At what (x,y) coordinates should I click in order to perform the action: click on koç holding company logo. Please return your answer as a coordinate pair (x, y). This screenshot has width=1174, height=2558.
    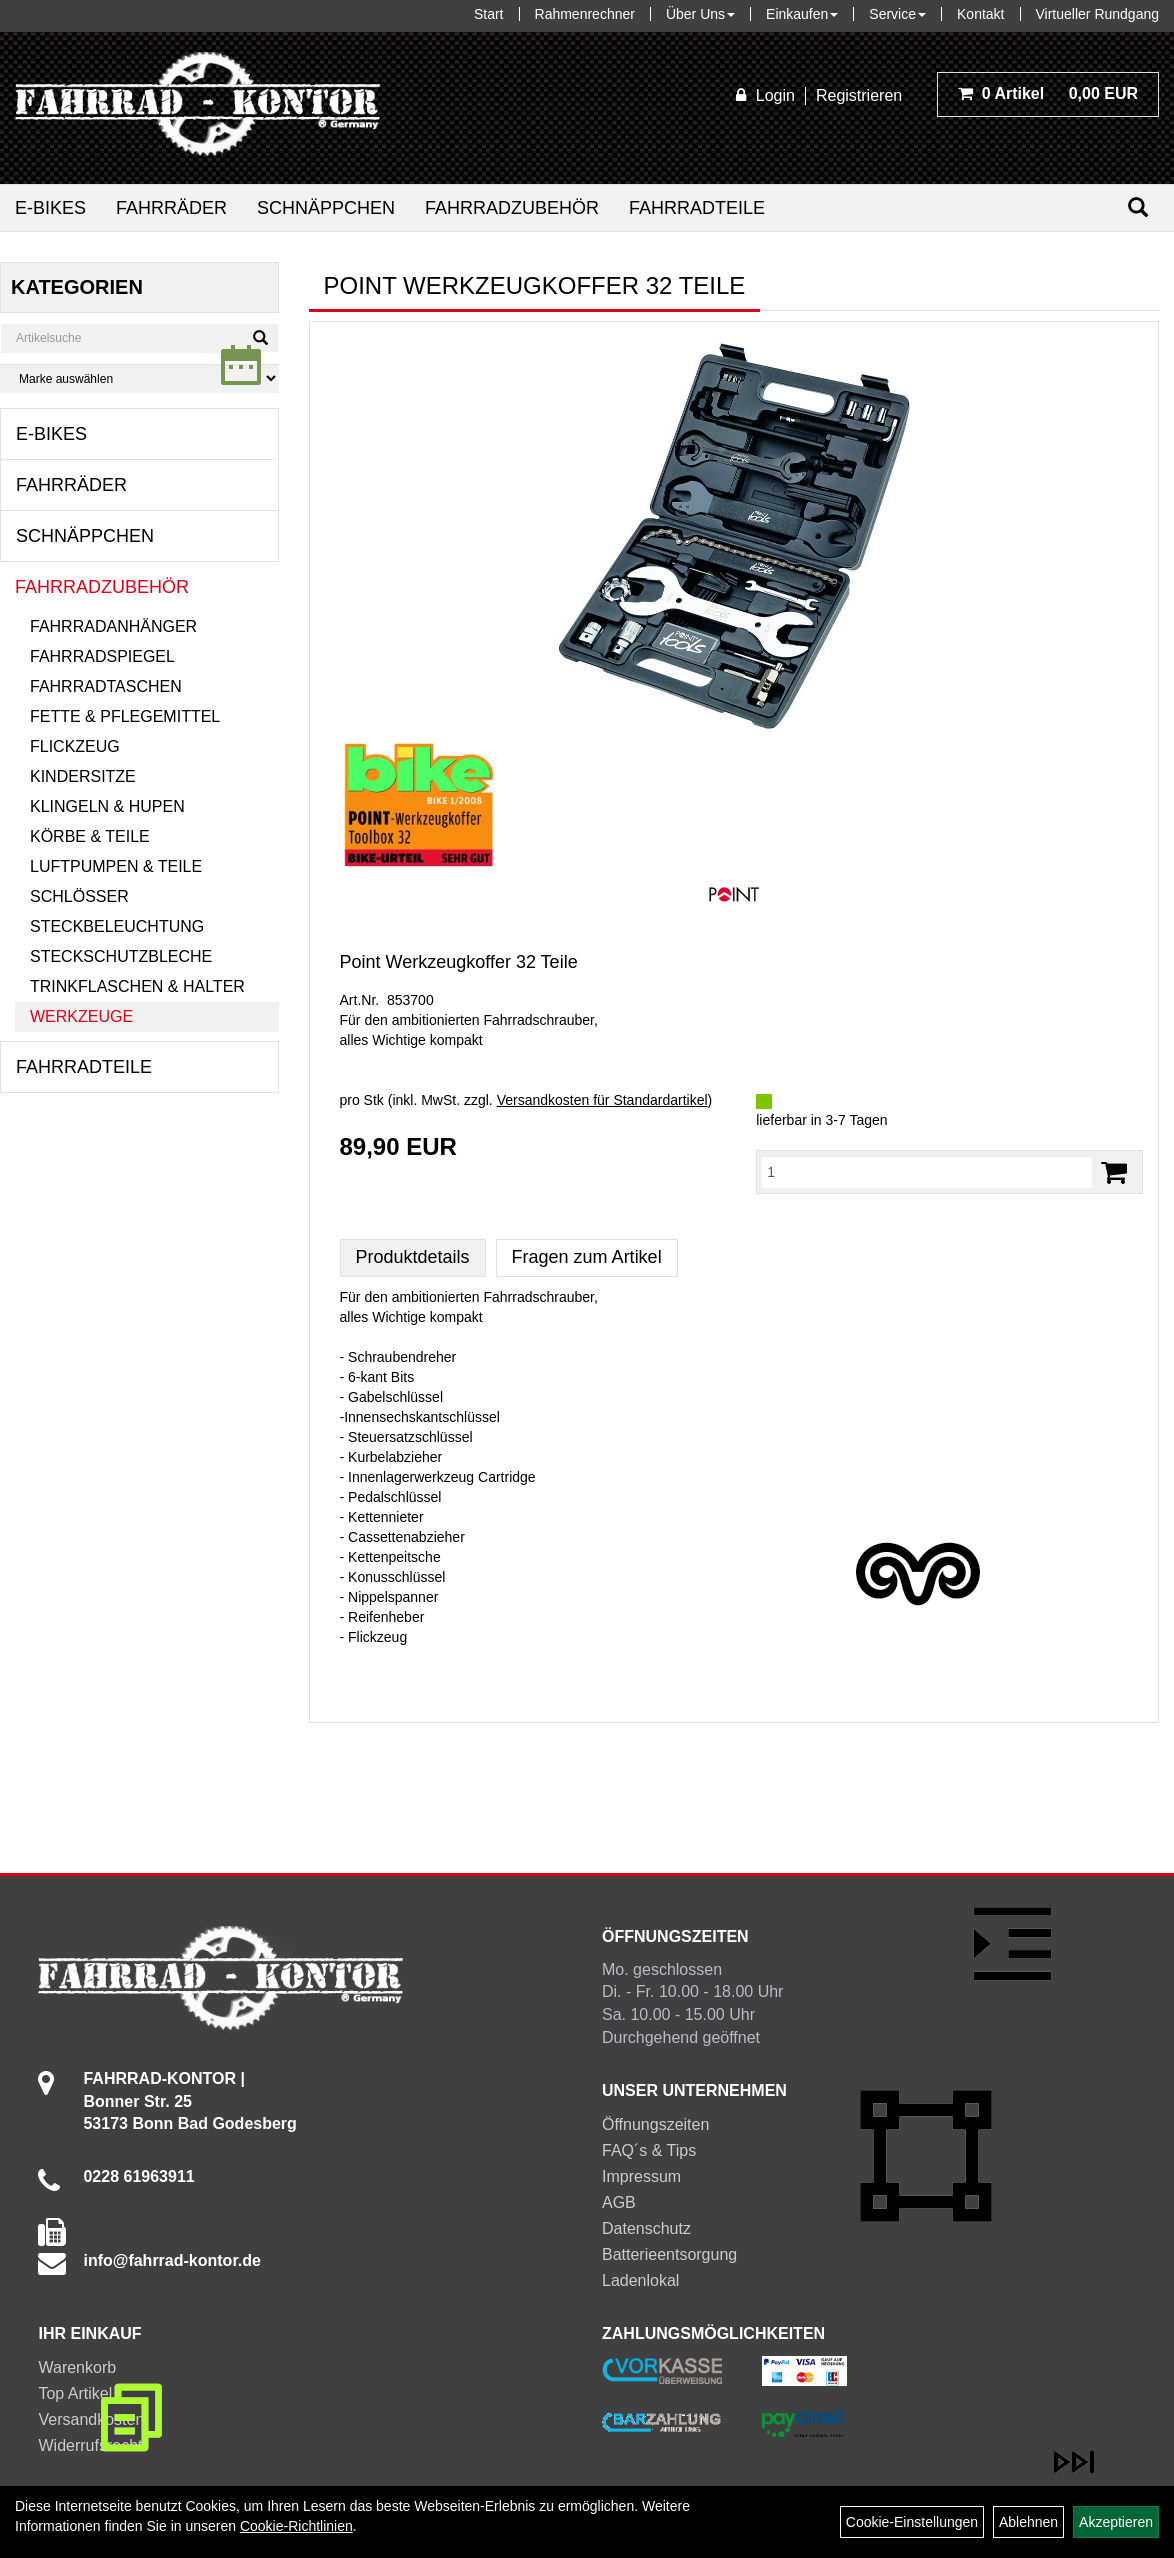
    Looking at the image, I should click on (918, 1574).